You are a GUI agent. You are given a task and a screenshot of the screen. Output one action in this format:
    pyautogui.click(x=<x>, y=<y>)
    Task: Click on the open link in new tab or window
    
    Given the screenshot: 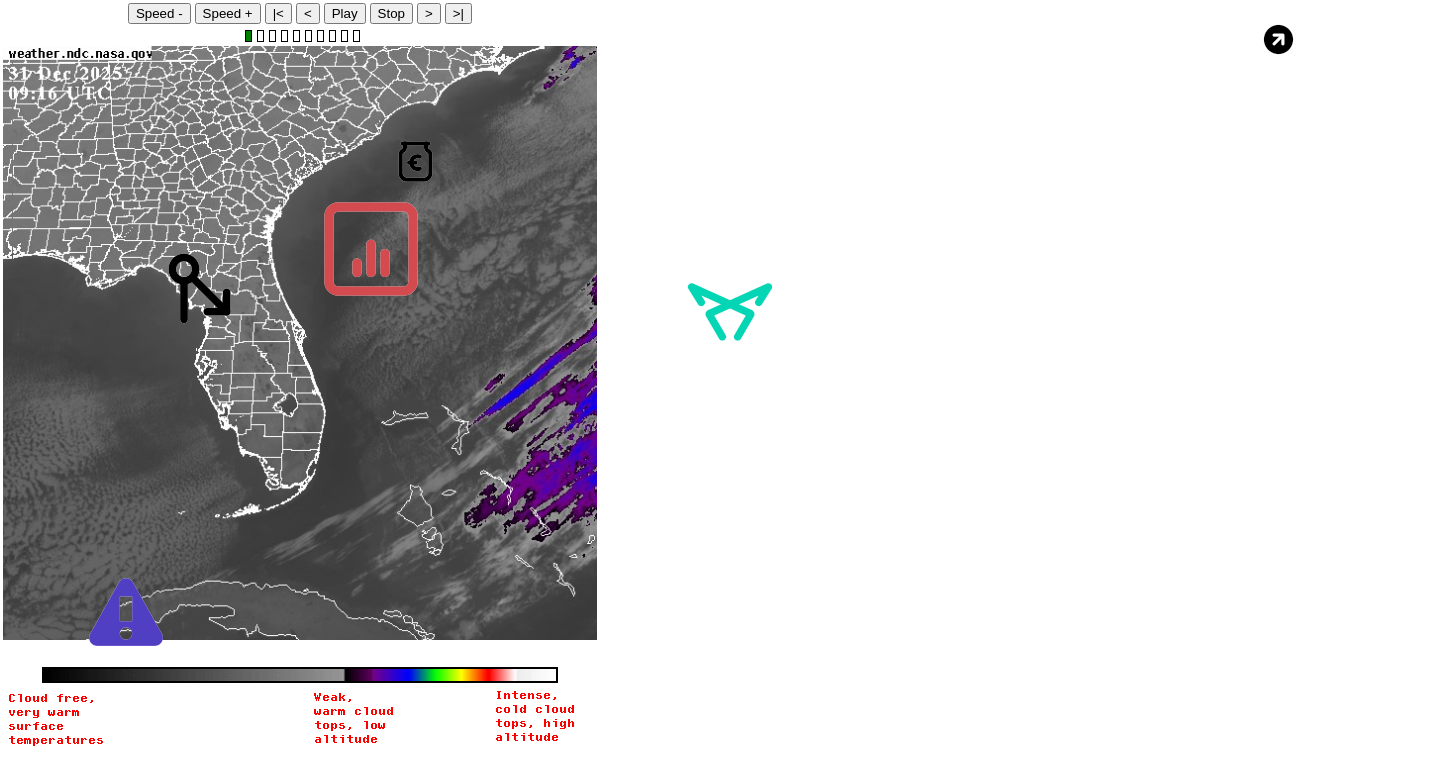 What is the action you would take?
    pyautogui.click(x=1278, y=39)
    